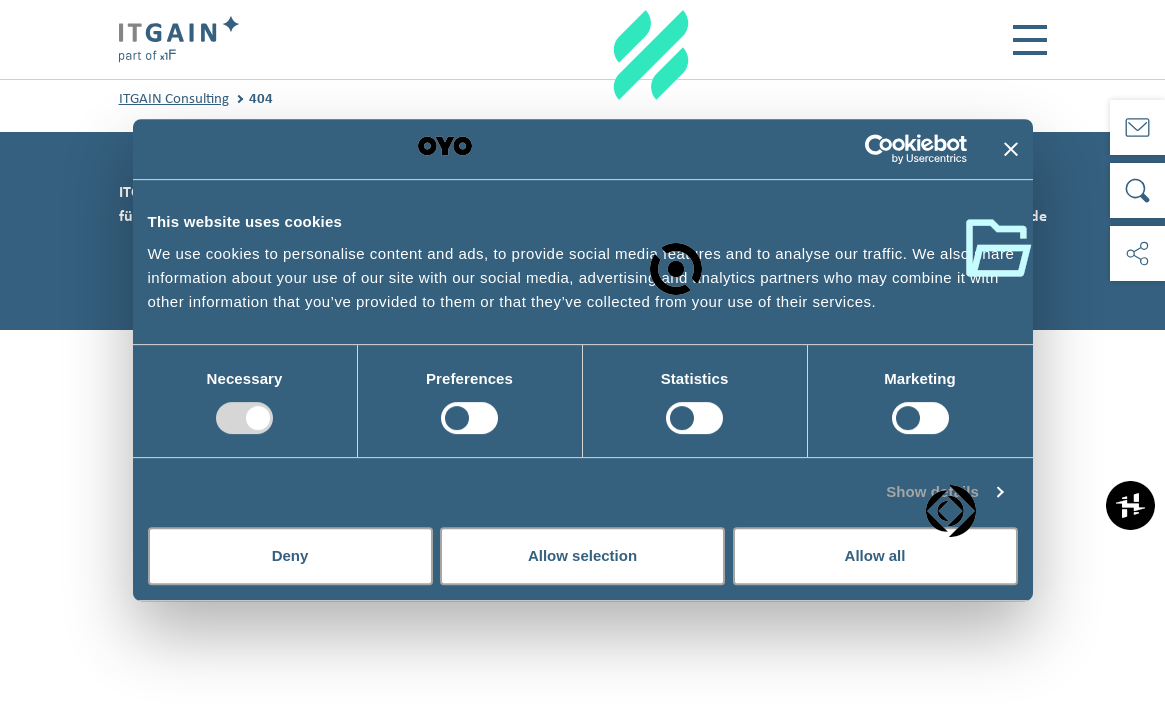  Describe the element at coordinates (676, 269) in the screenshot. I see `open void linux application` at that location.